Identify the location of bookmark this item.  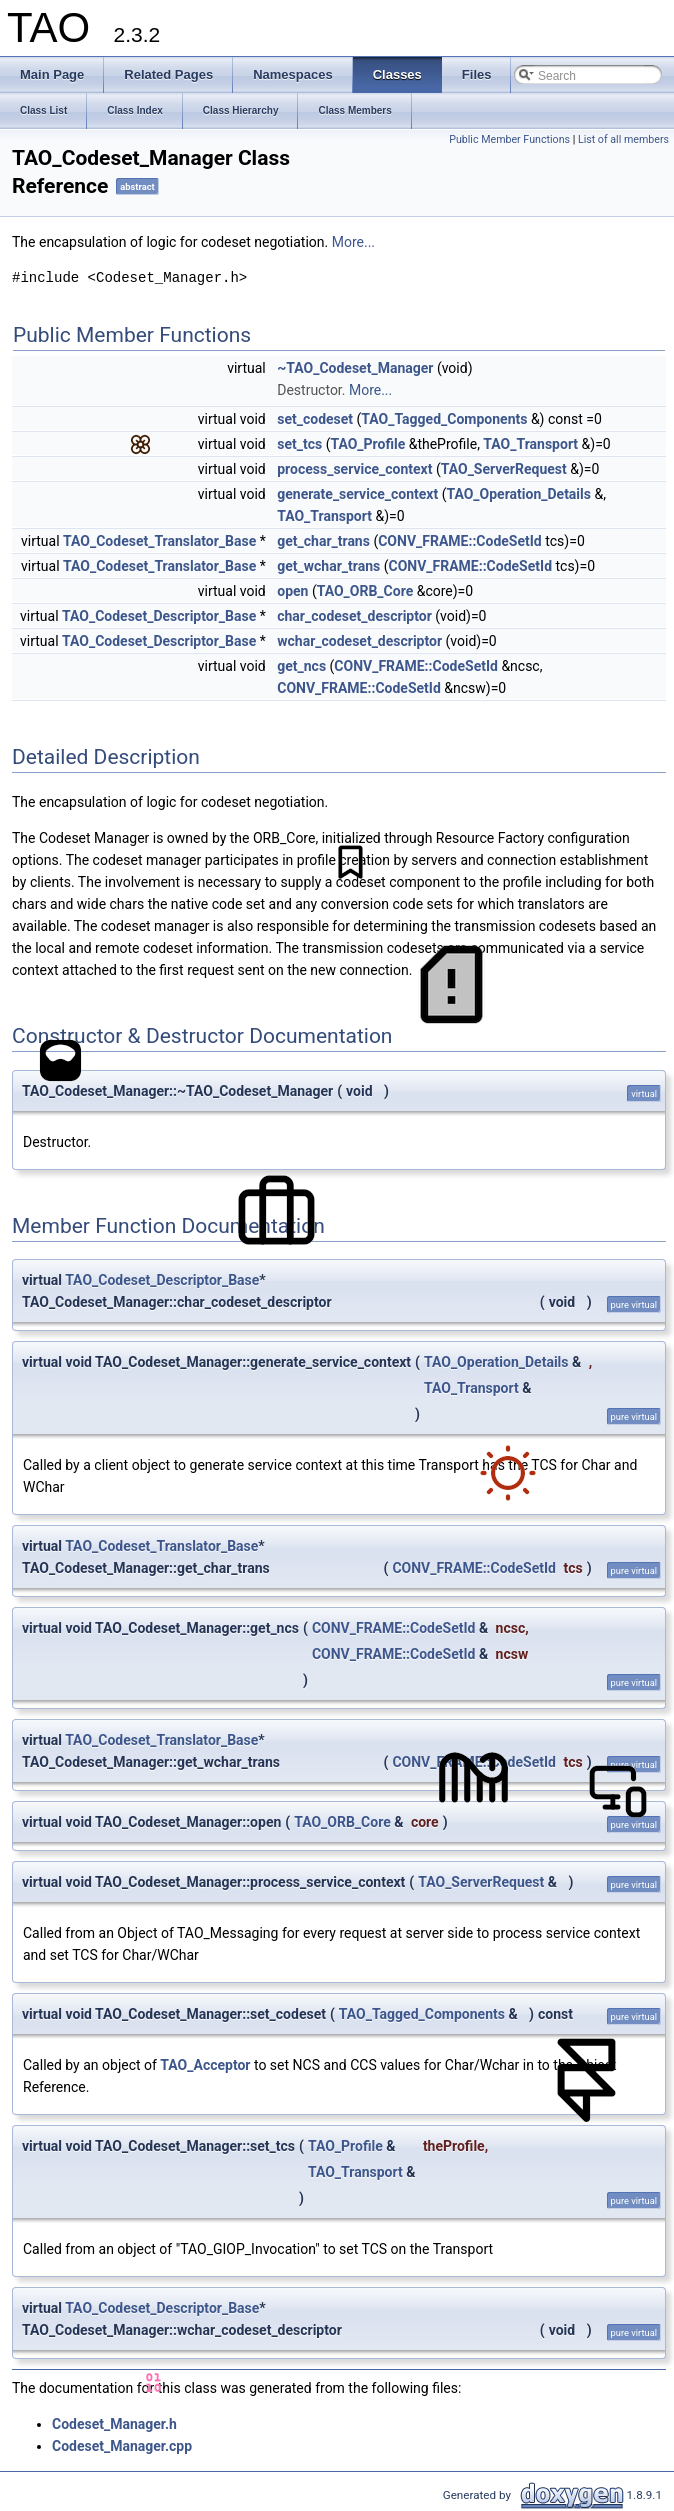
(350, 861).